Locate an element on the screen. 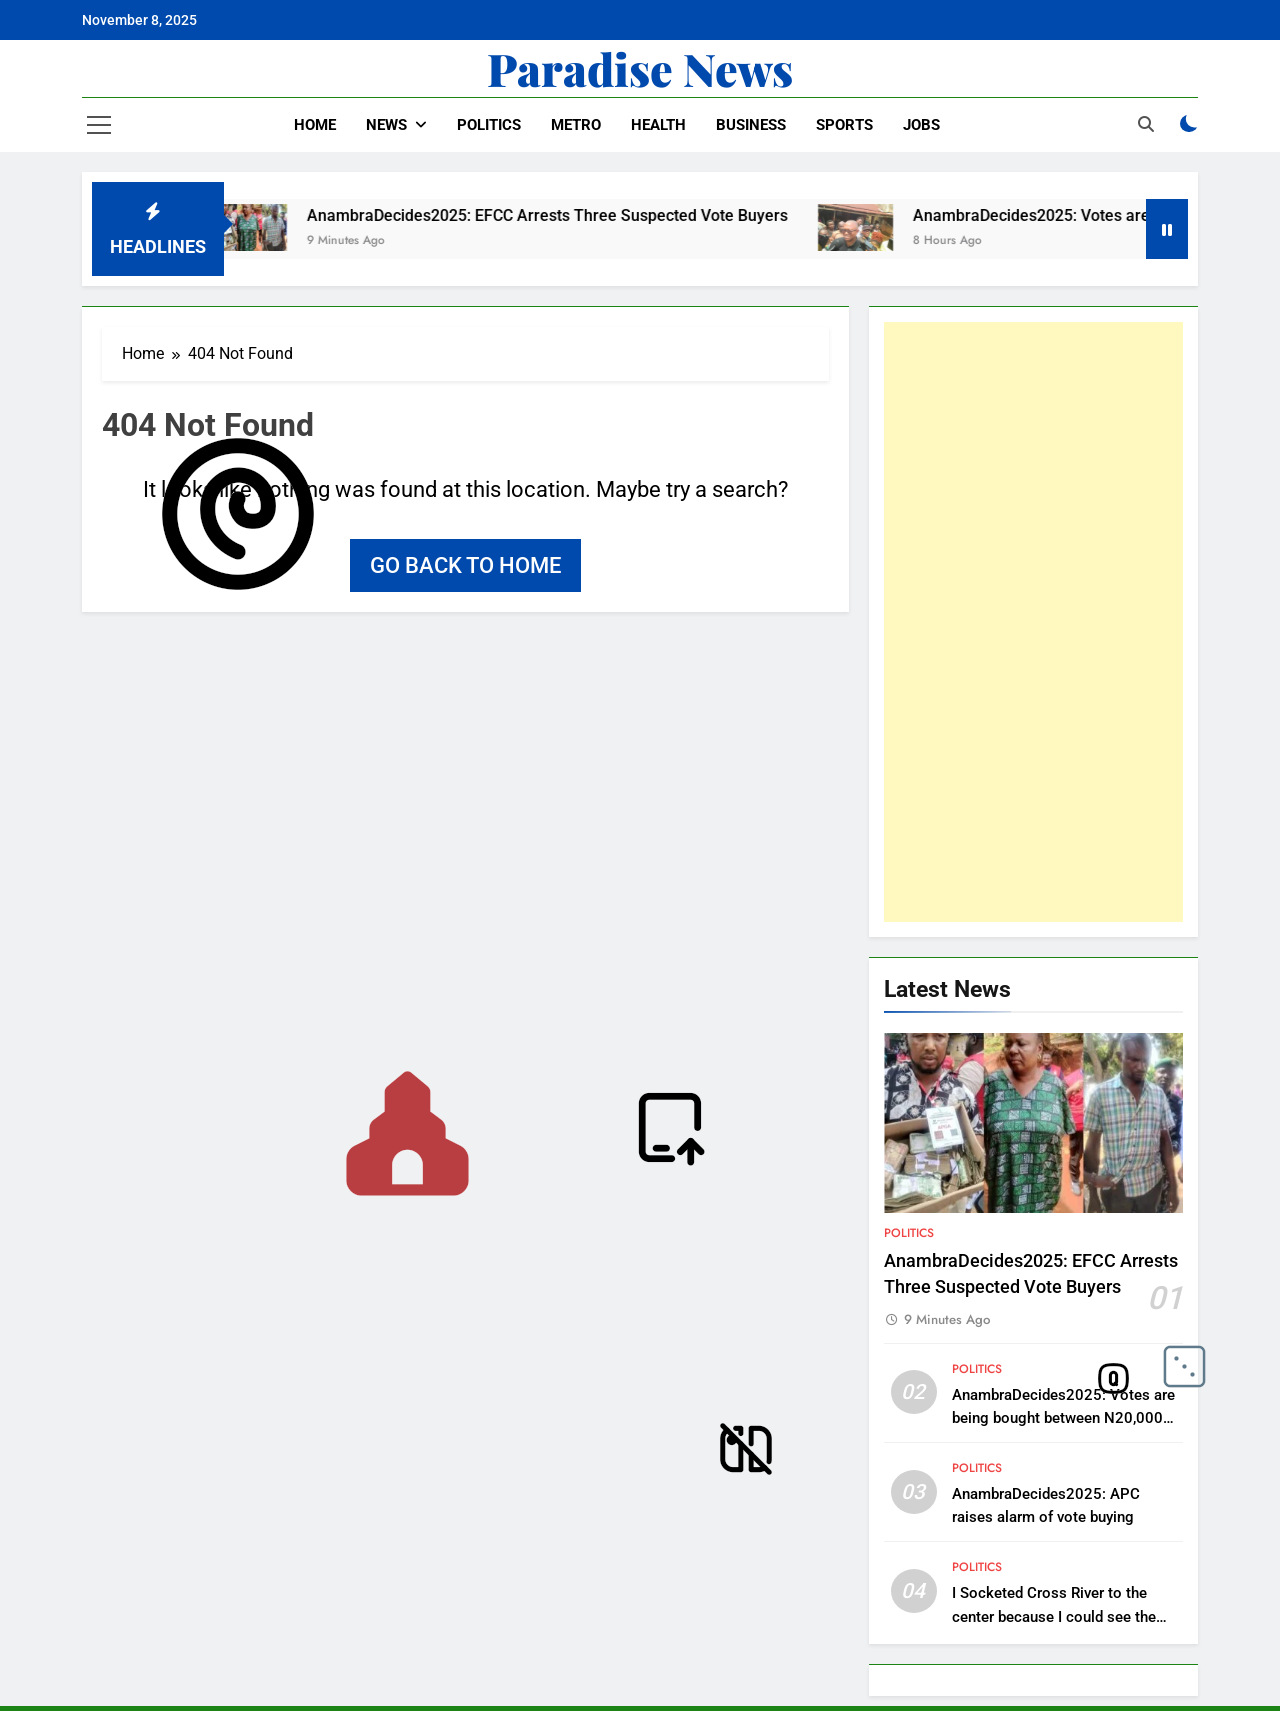 The height and width of the screenshot is (1711, 1280). debian linux operating system logo is located at coordinates (238, 514).